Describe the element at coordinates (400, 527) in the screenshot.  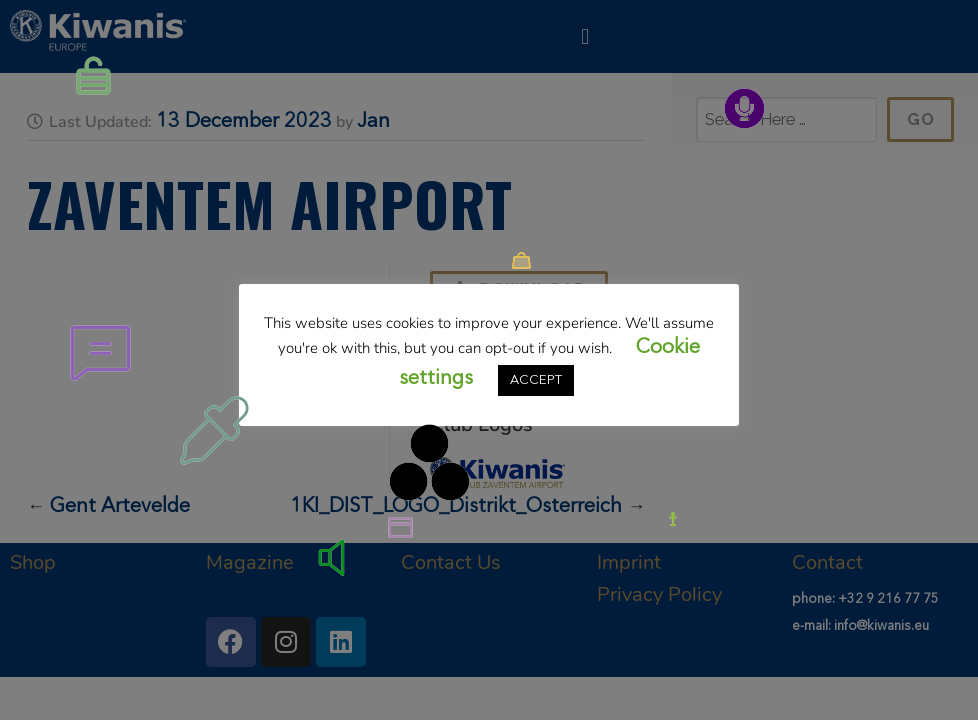
I see `open web browser` at that location.